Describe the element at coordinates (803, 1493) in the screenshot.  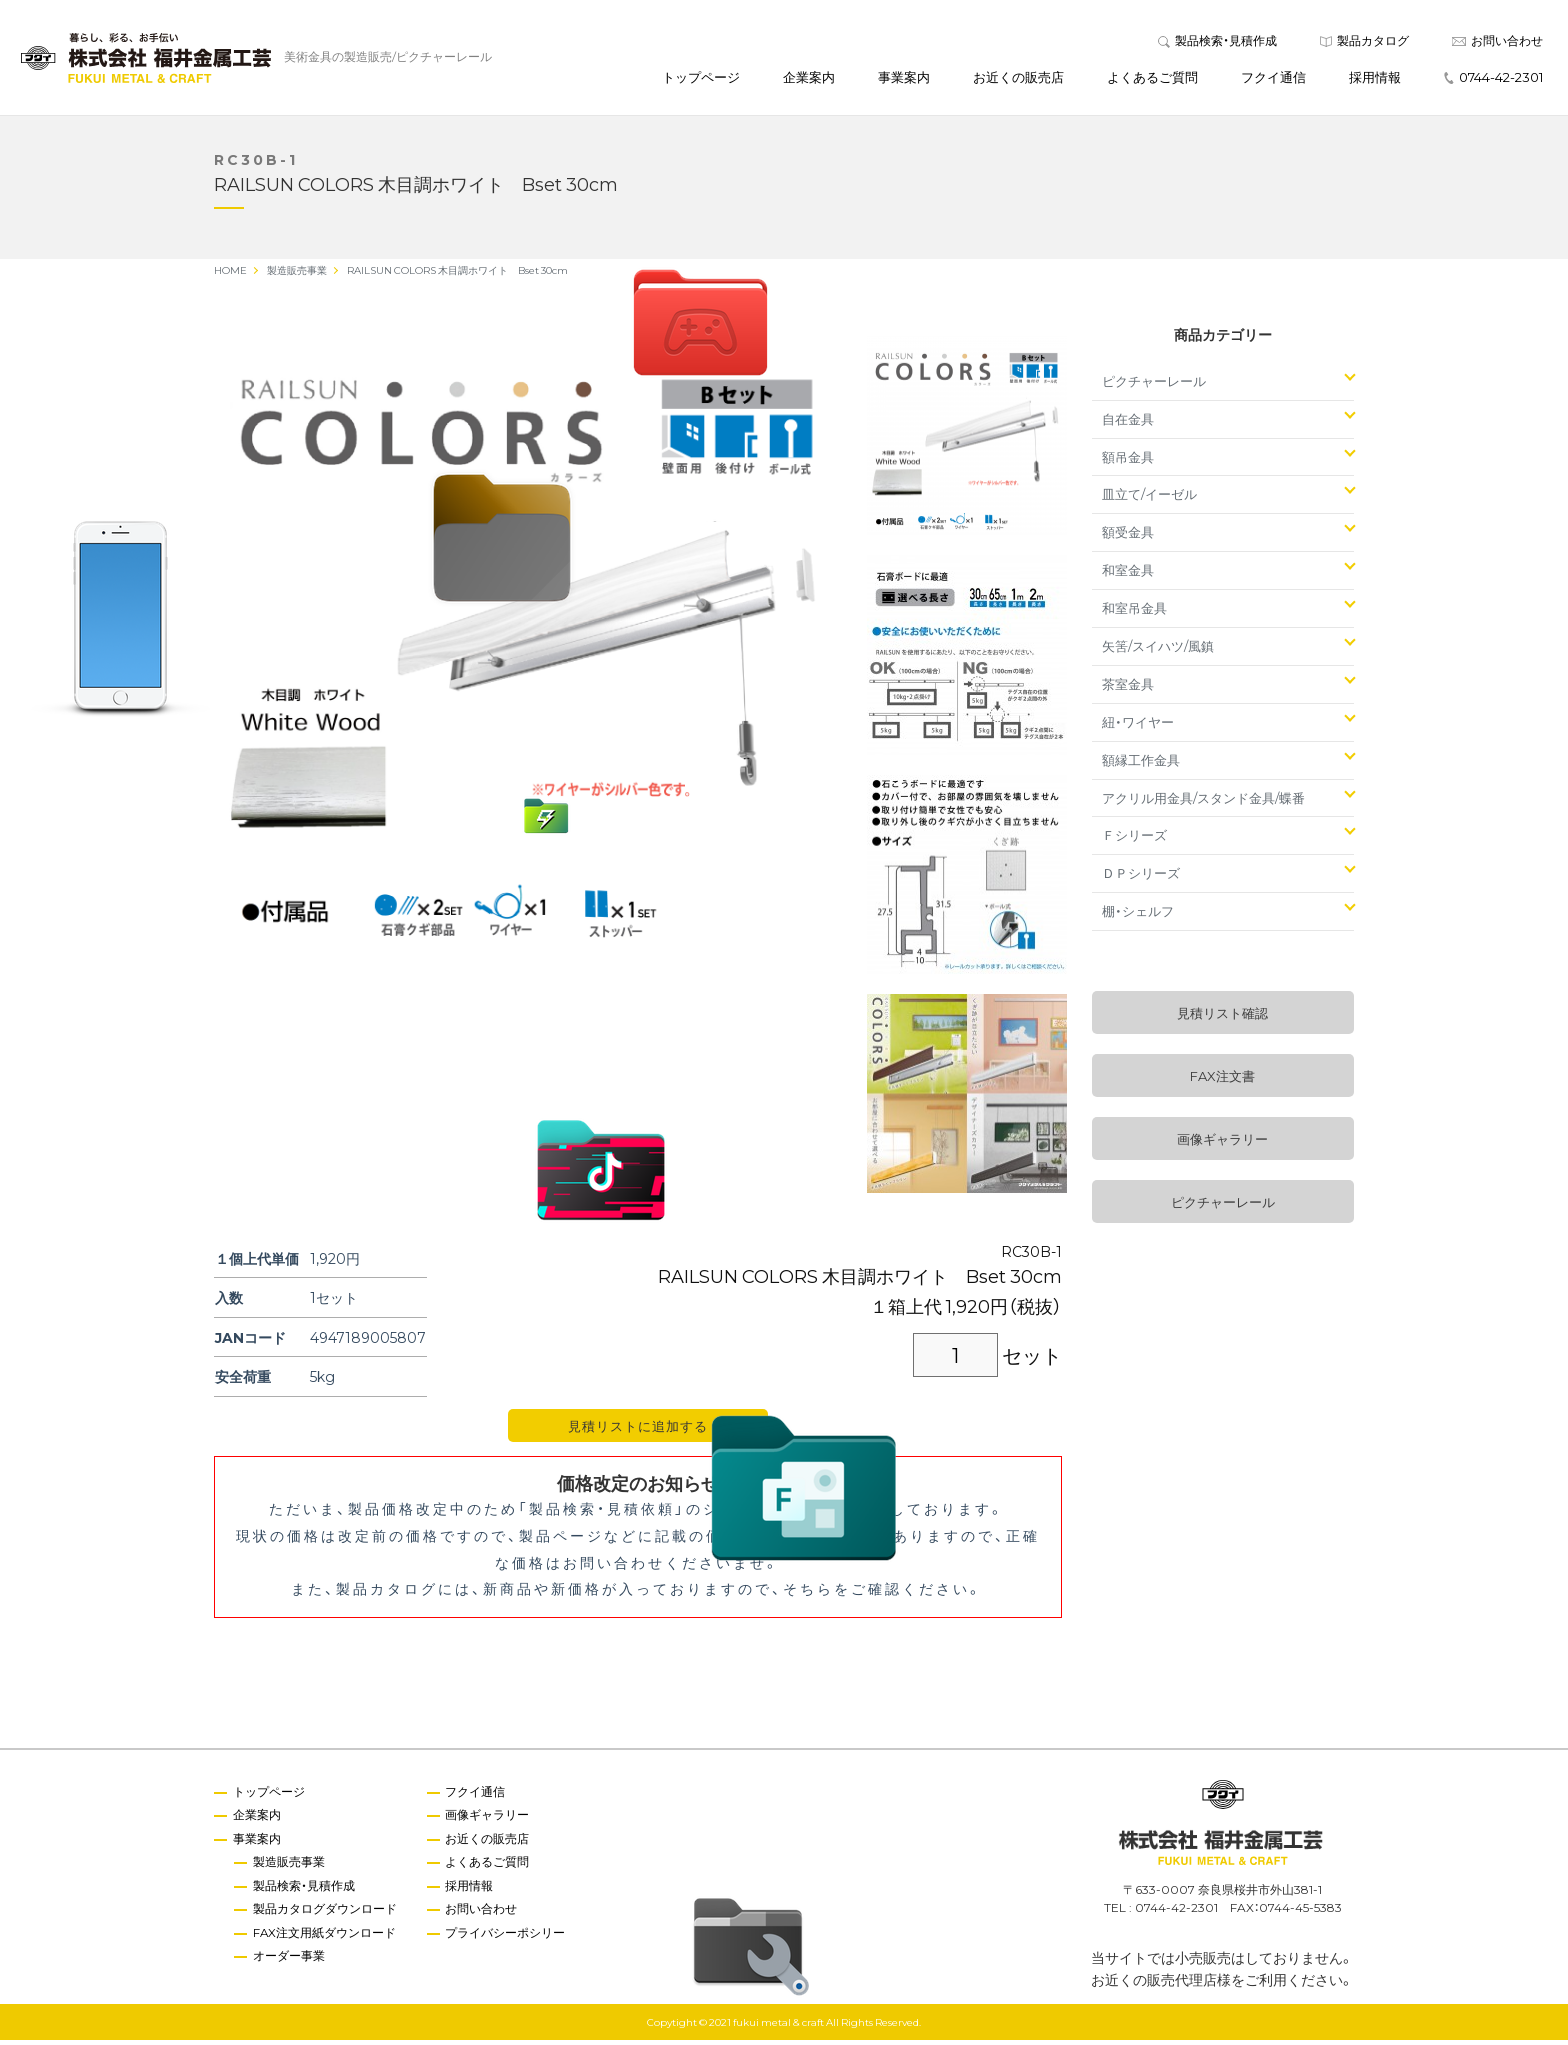
I see `open folder containing Microsoft Forms files` at that location.